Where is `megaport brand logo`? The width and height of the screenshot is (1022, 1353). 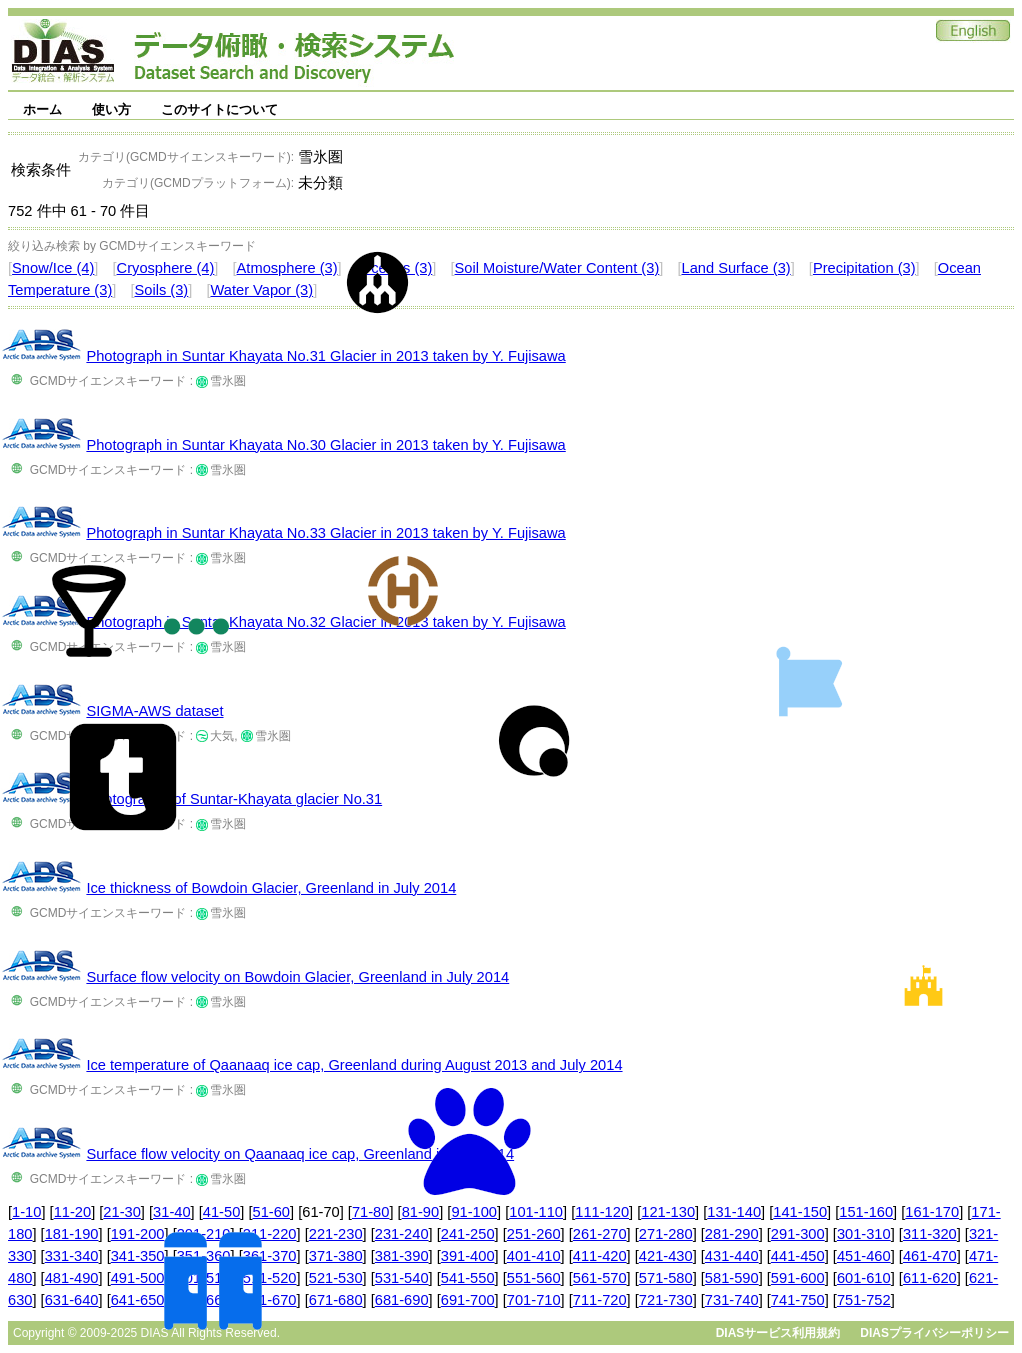 megaport brand logo is located at coordinates (377, 282).